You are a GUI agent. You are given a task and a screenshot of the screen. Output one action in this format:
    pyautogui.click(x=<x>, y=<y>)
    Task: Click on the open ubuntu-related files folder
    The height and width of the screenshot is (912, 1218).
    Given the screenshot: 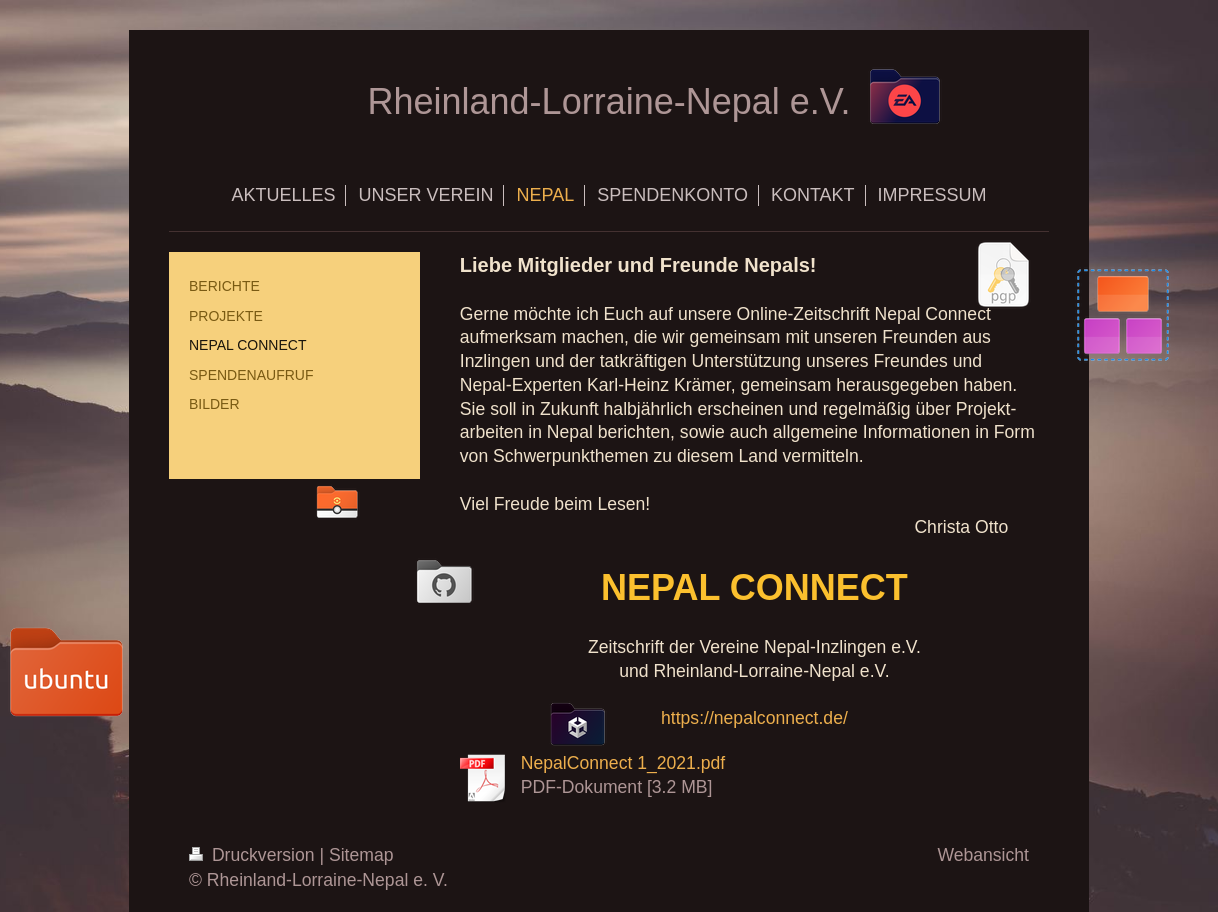 What is the action you would take?
    pyautogui.click(x=66, y=675)
    